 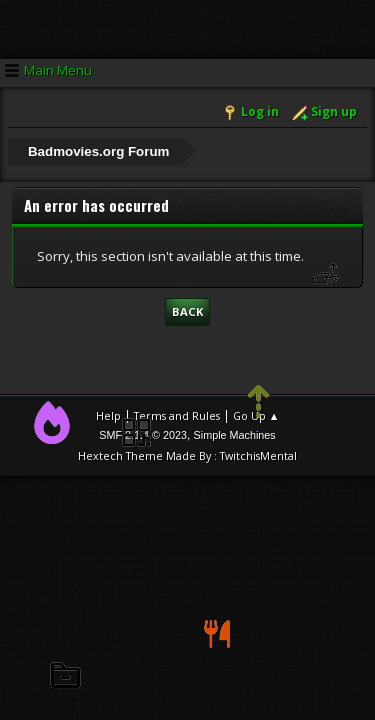 What do you see at coordinates (217, 633) in the screenshot?
I see `access food and dining options` at bounding box center [217, 633].